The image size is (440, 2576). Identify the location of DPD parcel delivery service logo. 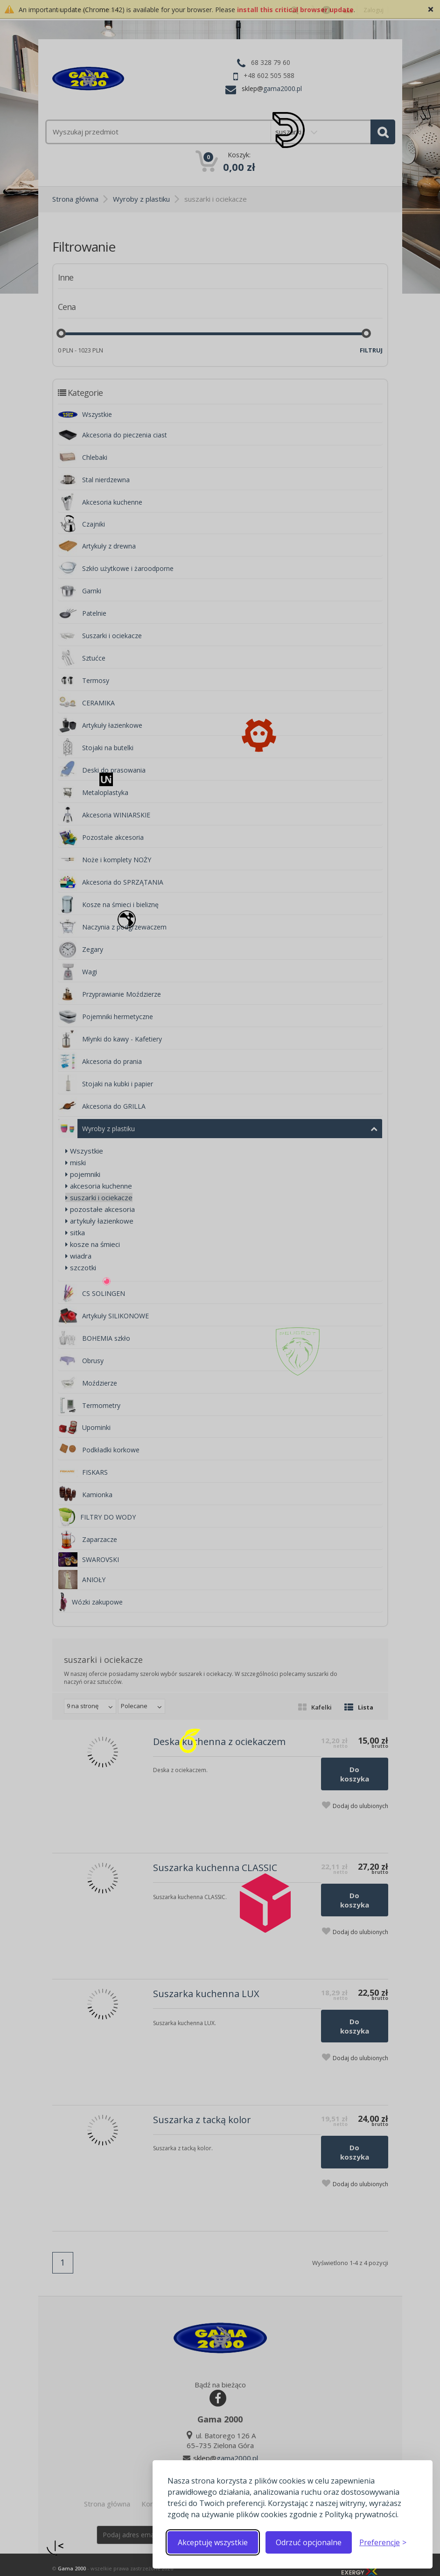
(265, 1903).